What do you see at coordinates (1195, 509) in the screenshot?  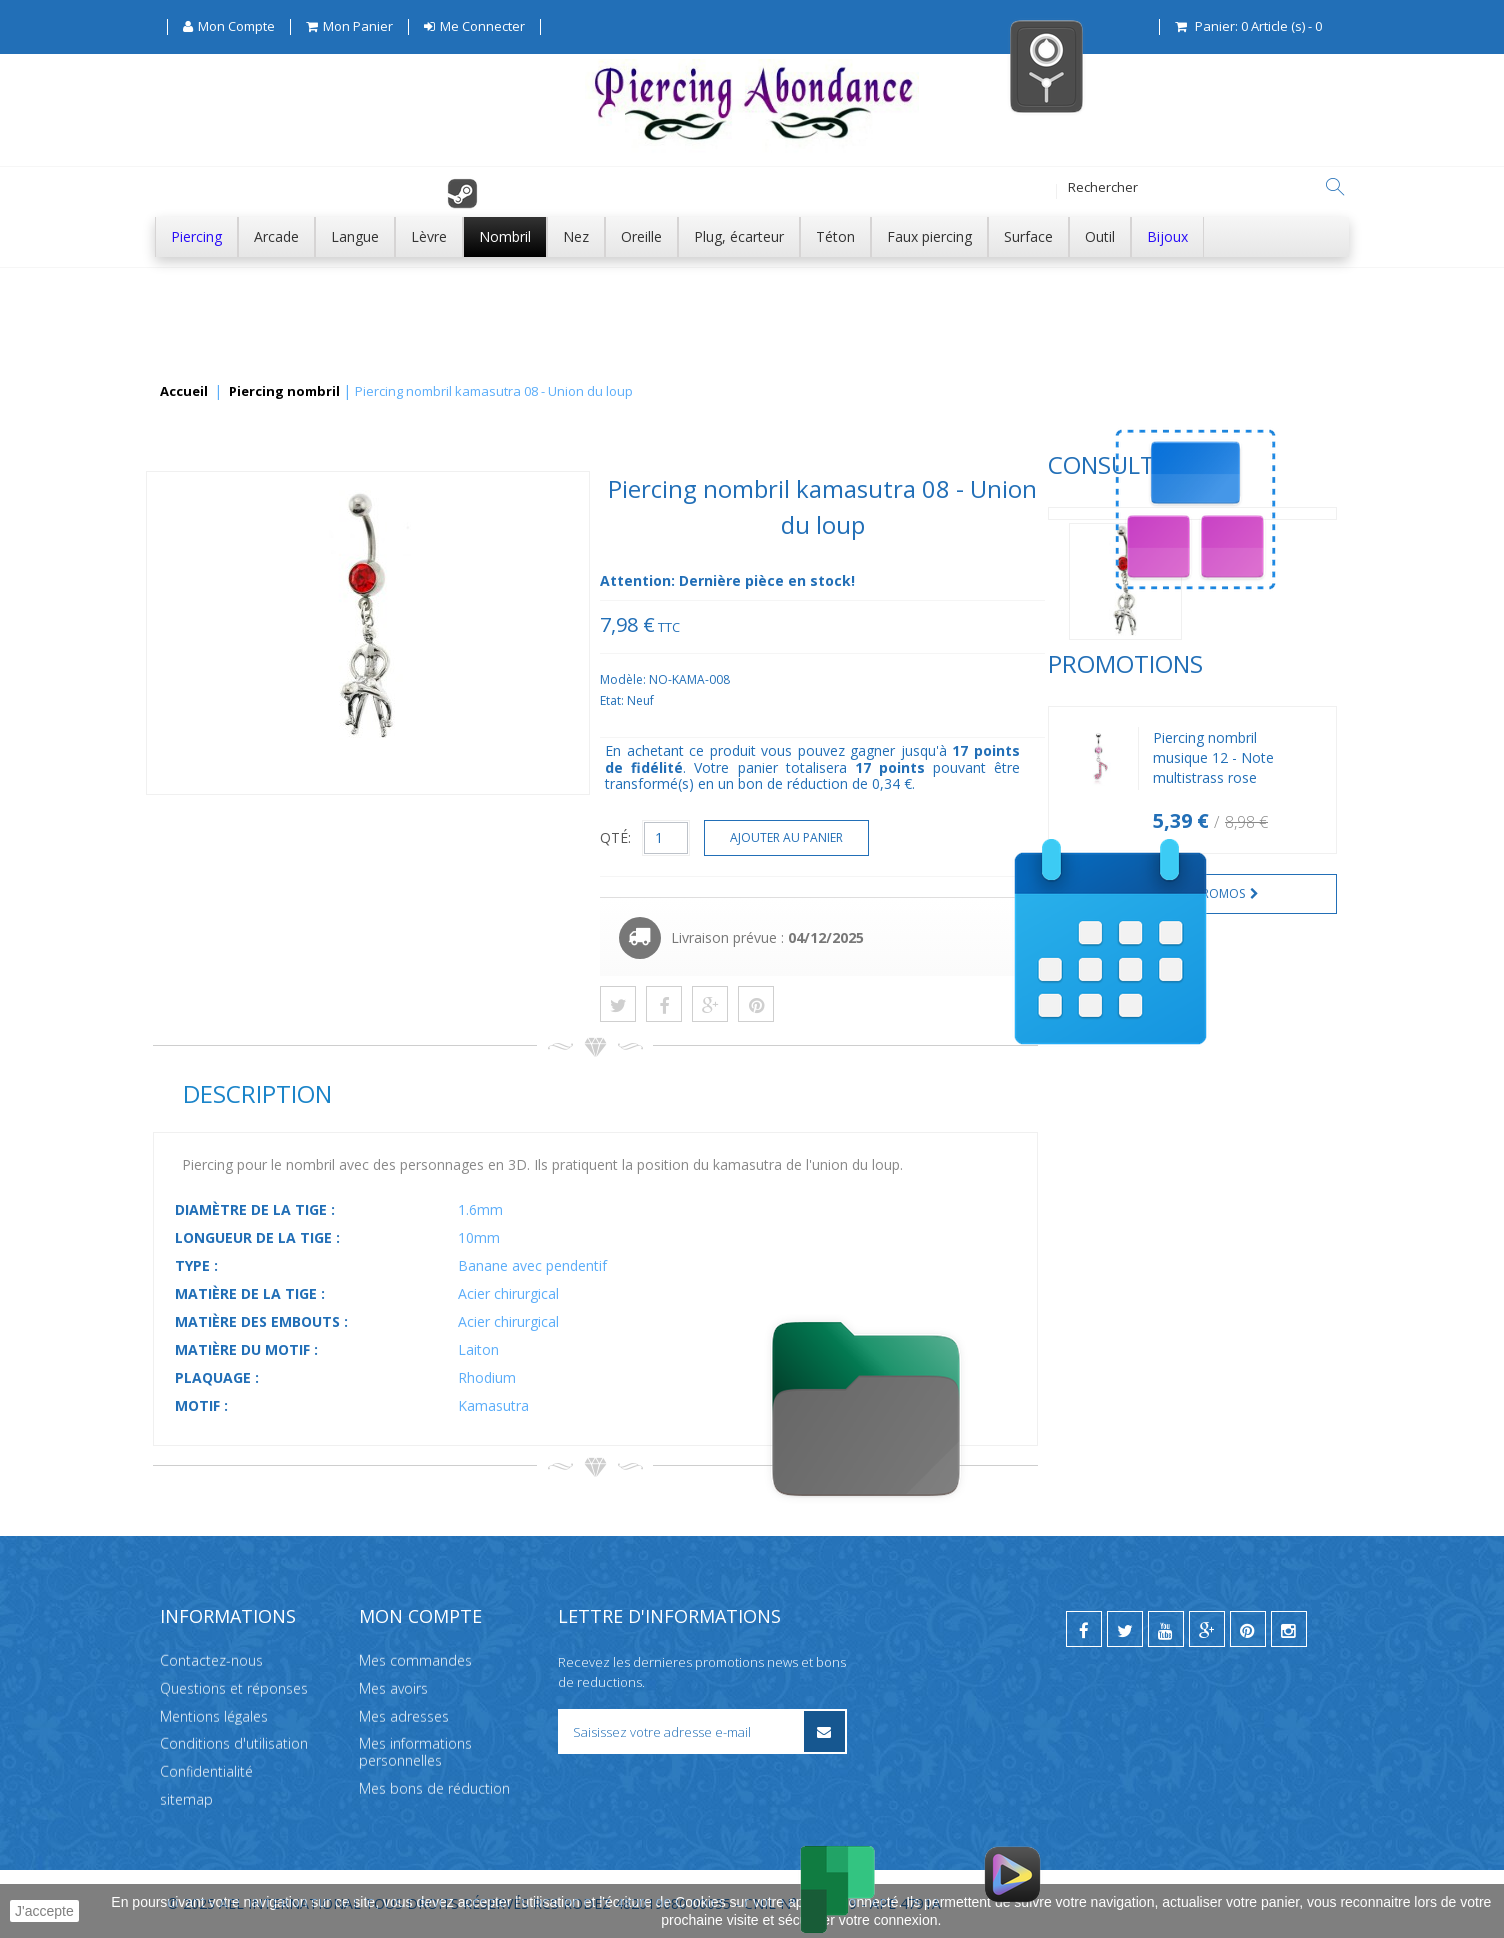 I see `select all items in the current view` at bounding box center [1195, 509].